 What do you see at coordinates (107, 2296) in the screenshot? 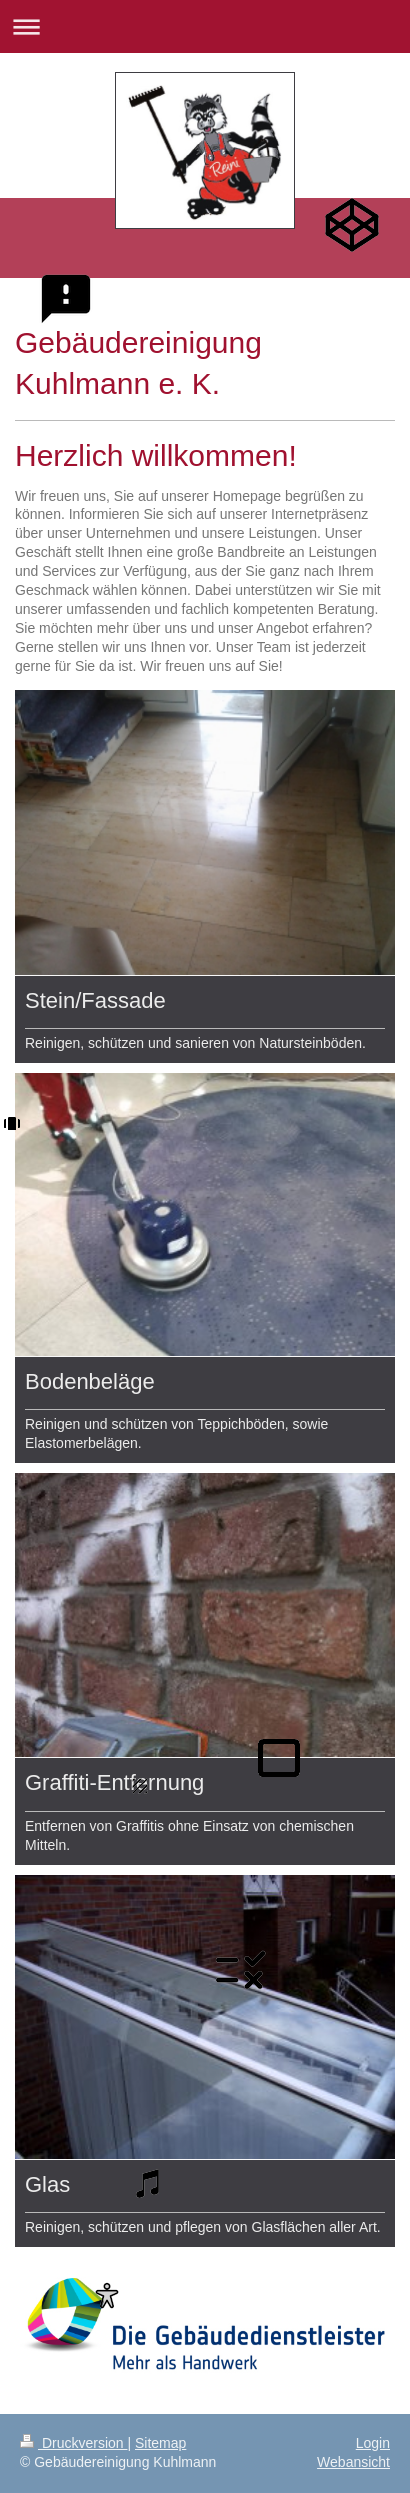
I see `accessibility settings or features` at bounding box center [107, 2296].